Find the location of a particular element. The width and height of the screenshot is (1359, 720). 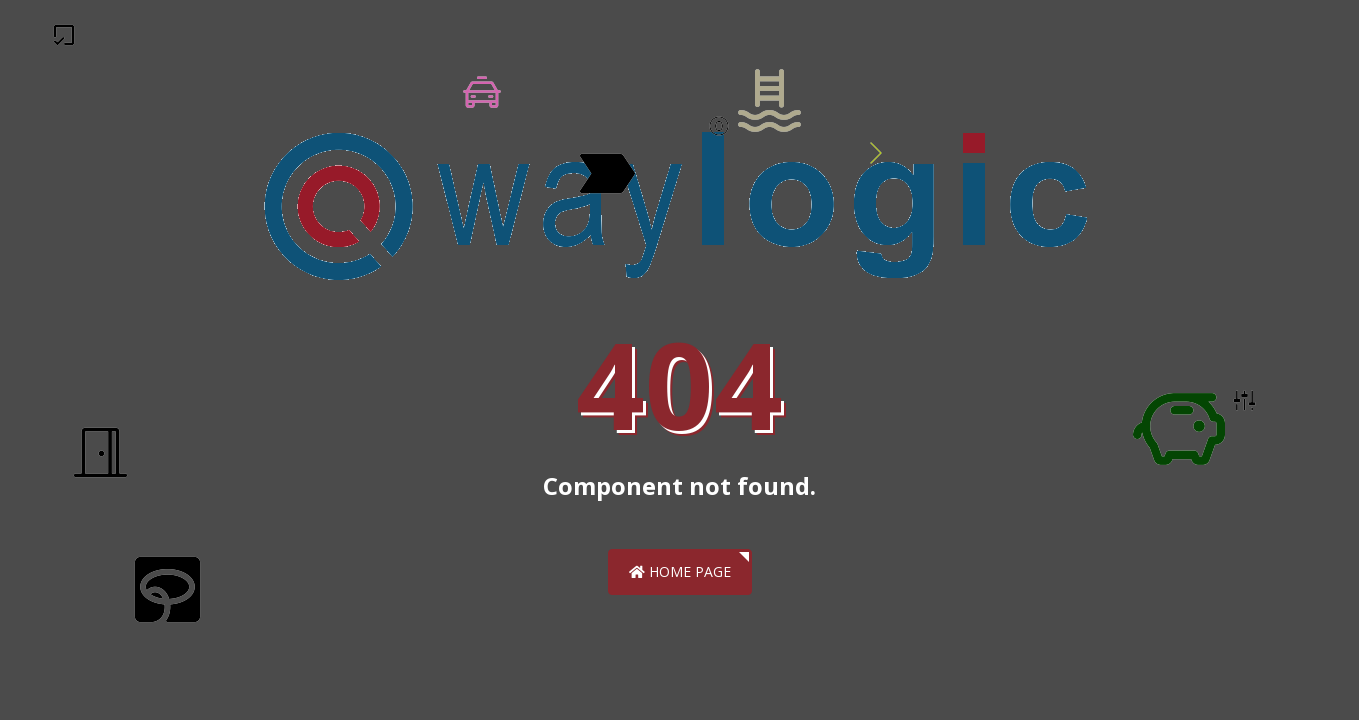

navigate to the next item or page is located at coordinates (875, 153).